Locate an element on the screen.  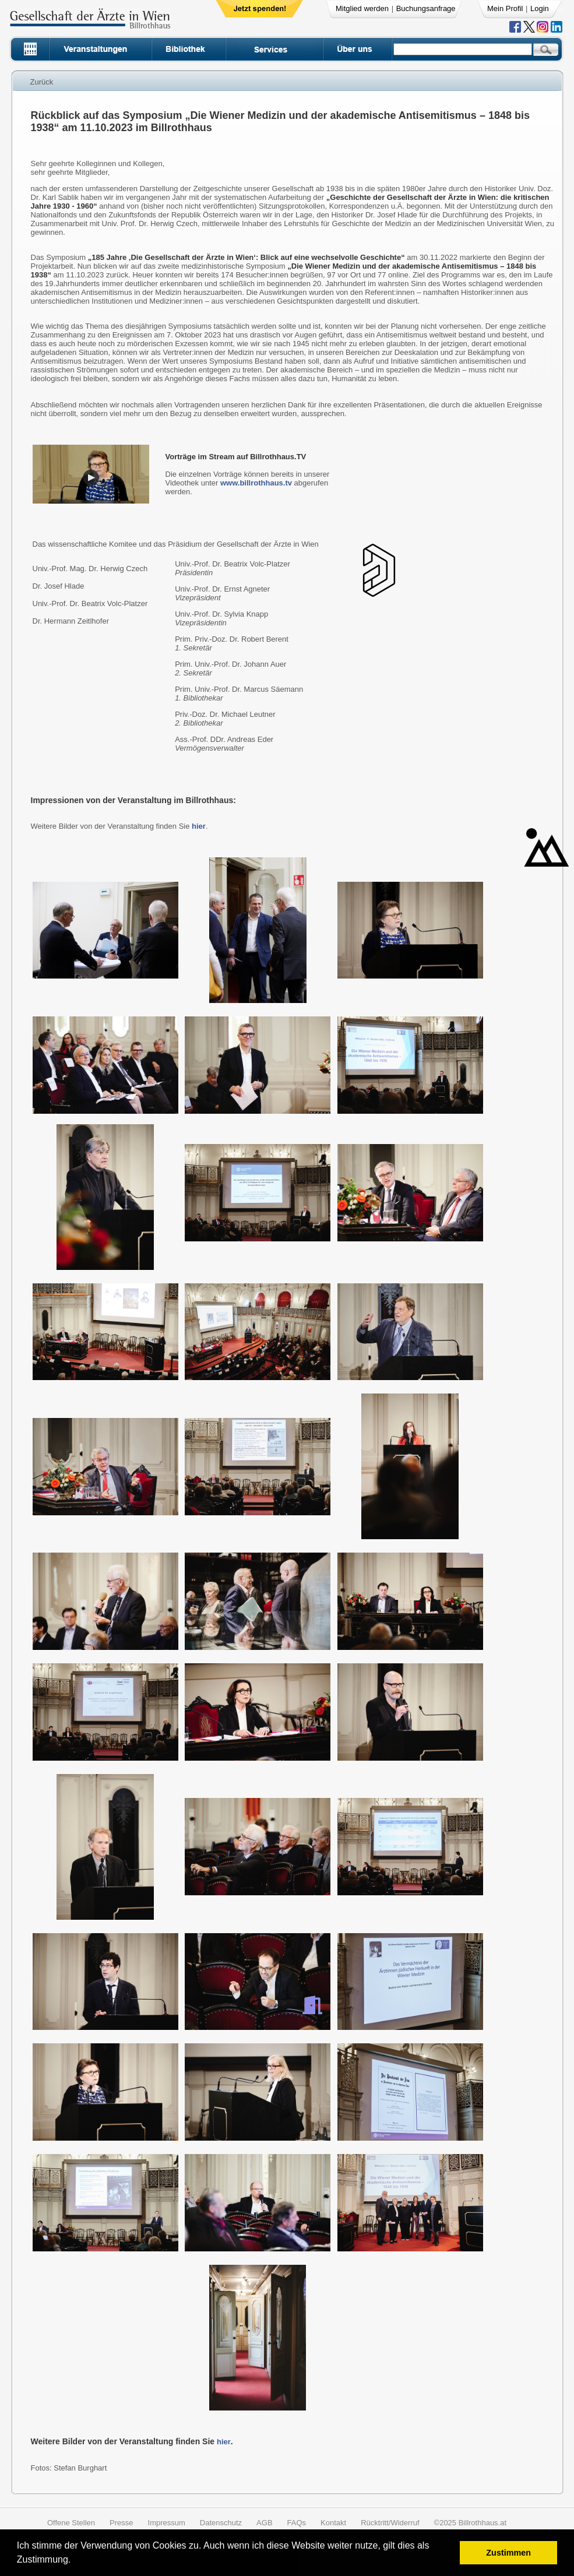
open Altium Designer application is located at coordinates (379, 570).